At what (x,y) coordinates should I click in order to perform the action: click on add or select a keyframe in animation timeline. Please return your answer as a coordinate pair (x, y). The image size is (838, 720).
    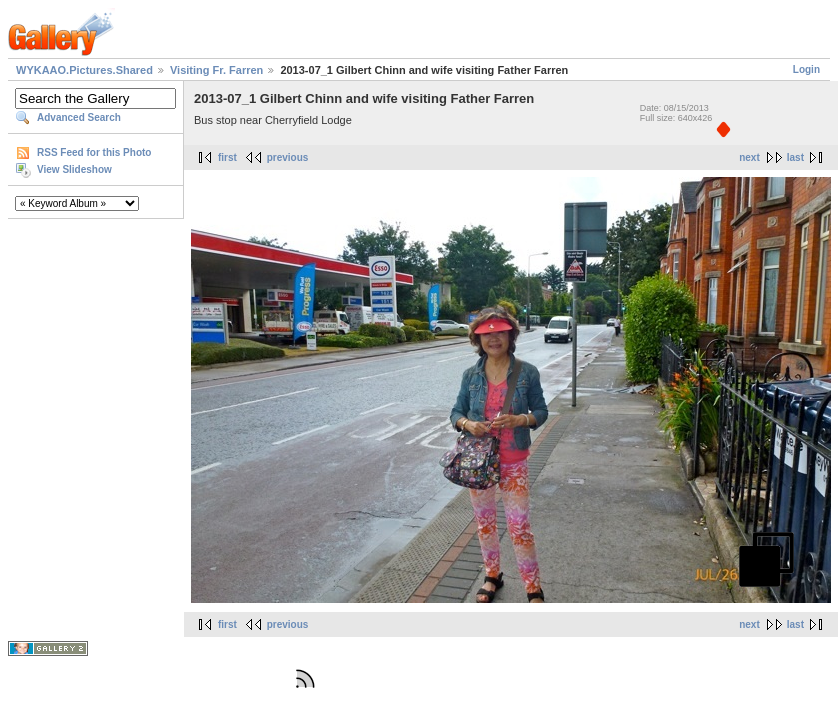
    Looking at the image, I should click on (723, 129).